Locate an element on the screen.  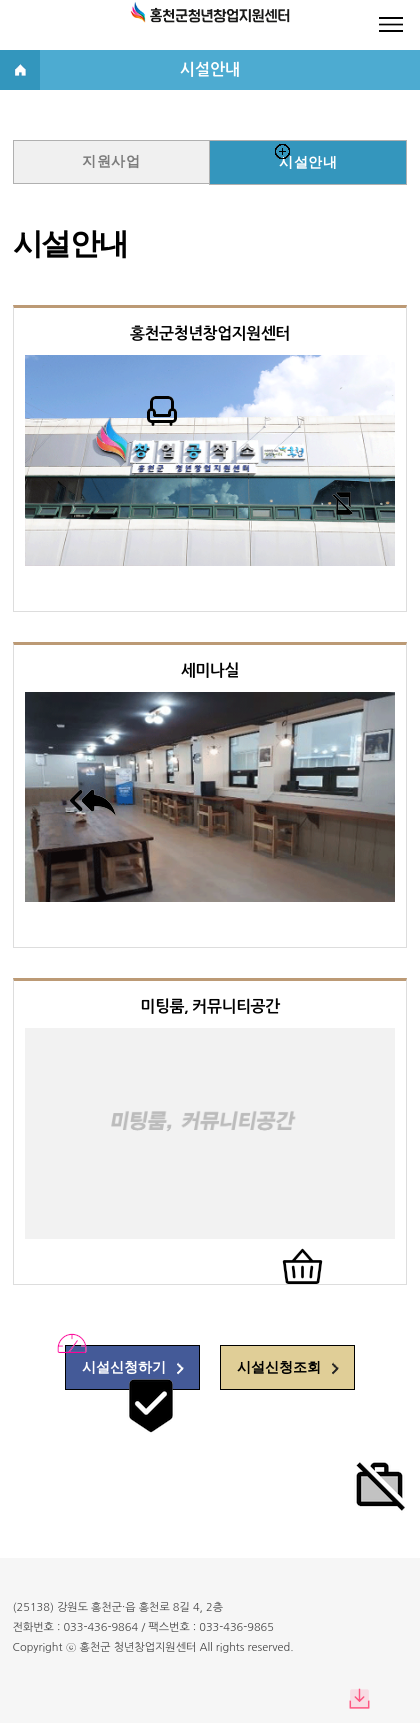
work mode disabled or turned off is located at coordinates (379, 1485).